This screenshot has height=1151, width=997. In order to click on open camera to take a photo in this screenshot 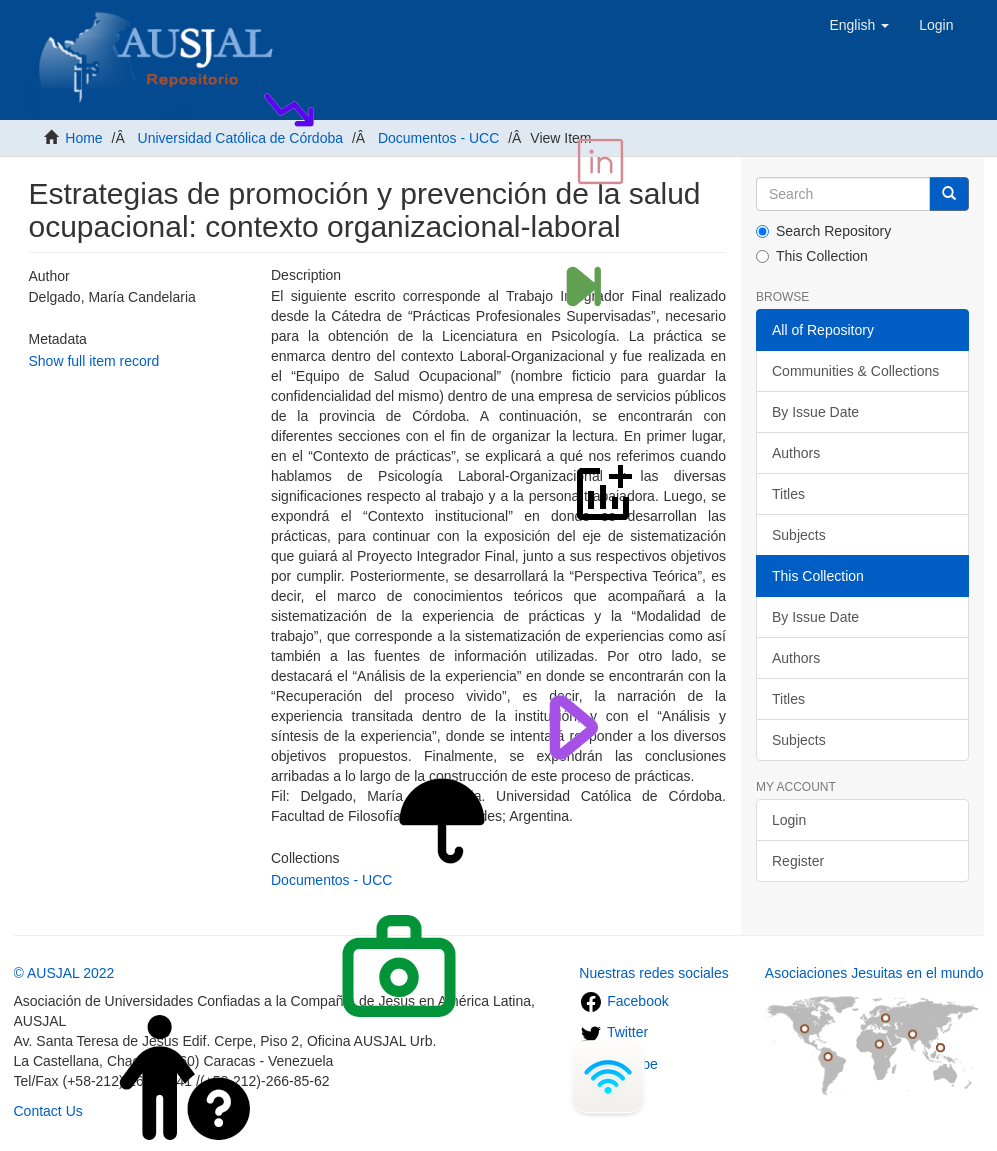, I will do `click(399, 966)`.